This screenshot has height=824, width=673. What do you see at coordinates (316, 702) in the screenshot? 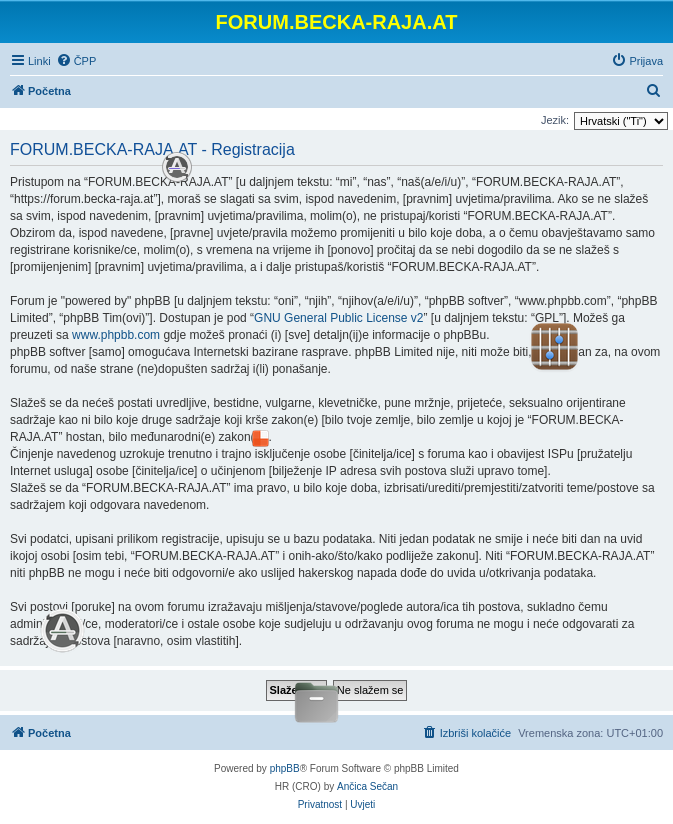
I see `open the files application` at bounding box center [316, 702].